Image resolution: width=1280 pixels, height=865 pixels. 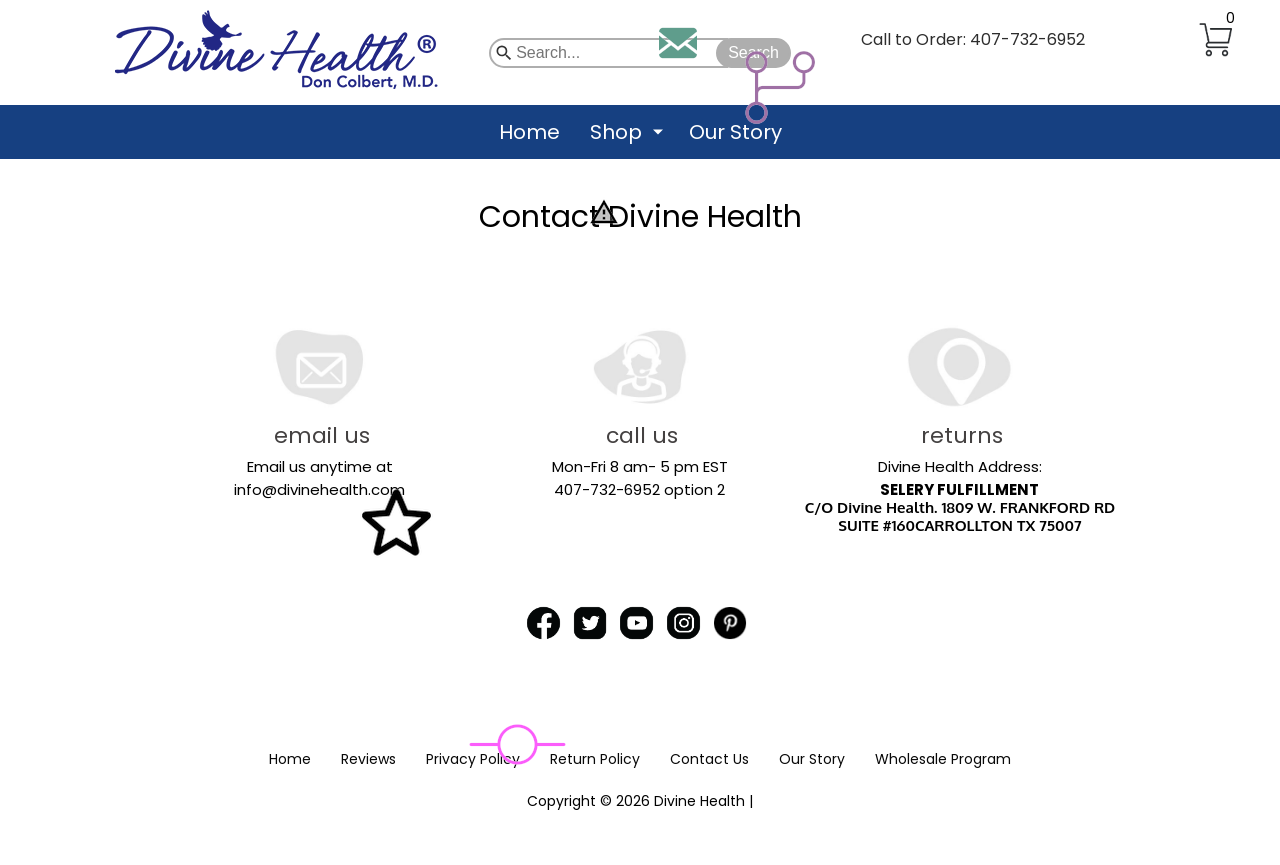 I want to click on add to favorites, so click(x=396, y=523).